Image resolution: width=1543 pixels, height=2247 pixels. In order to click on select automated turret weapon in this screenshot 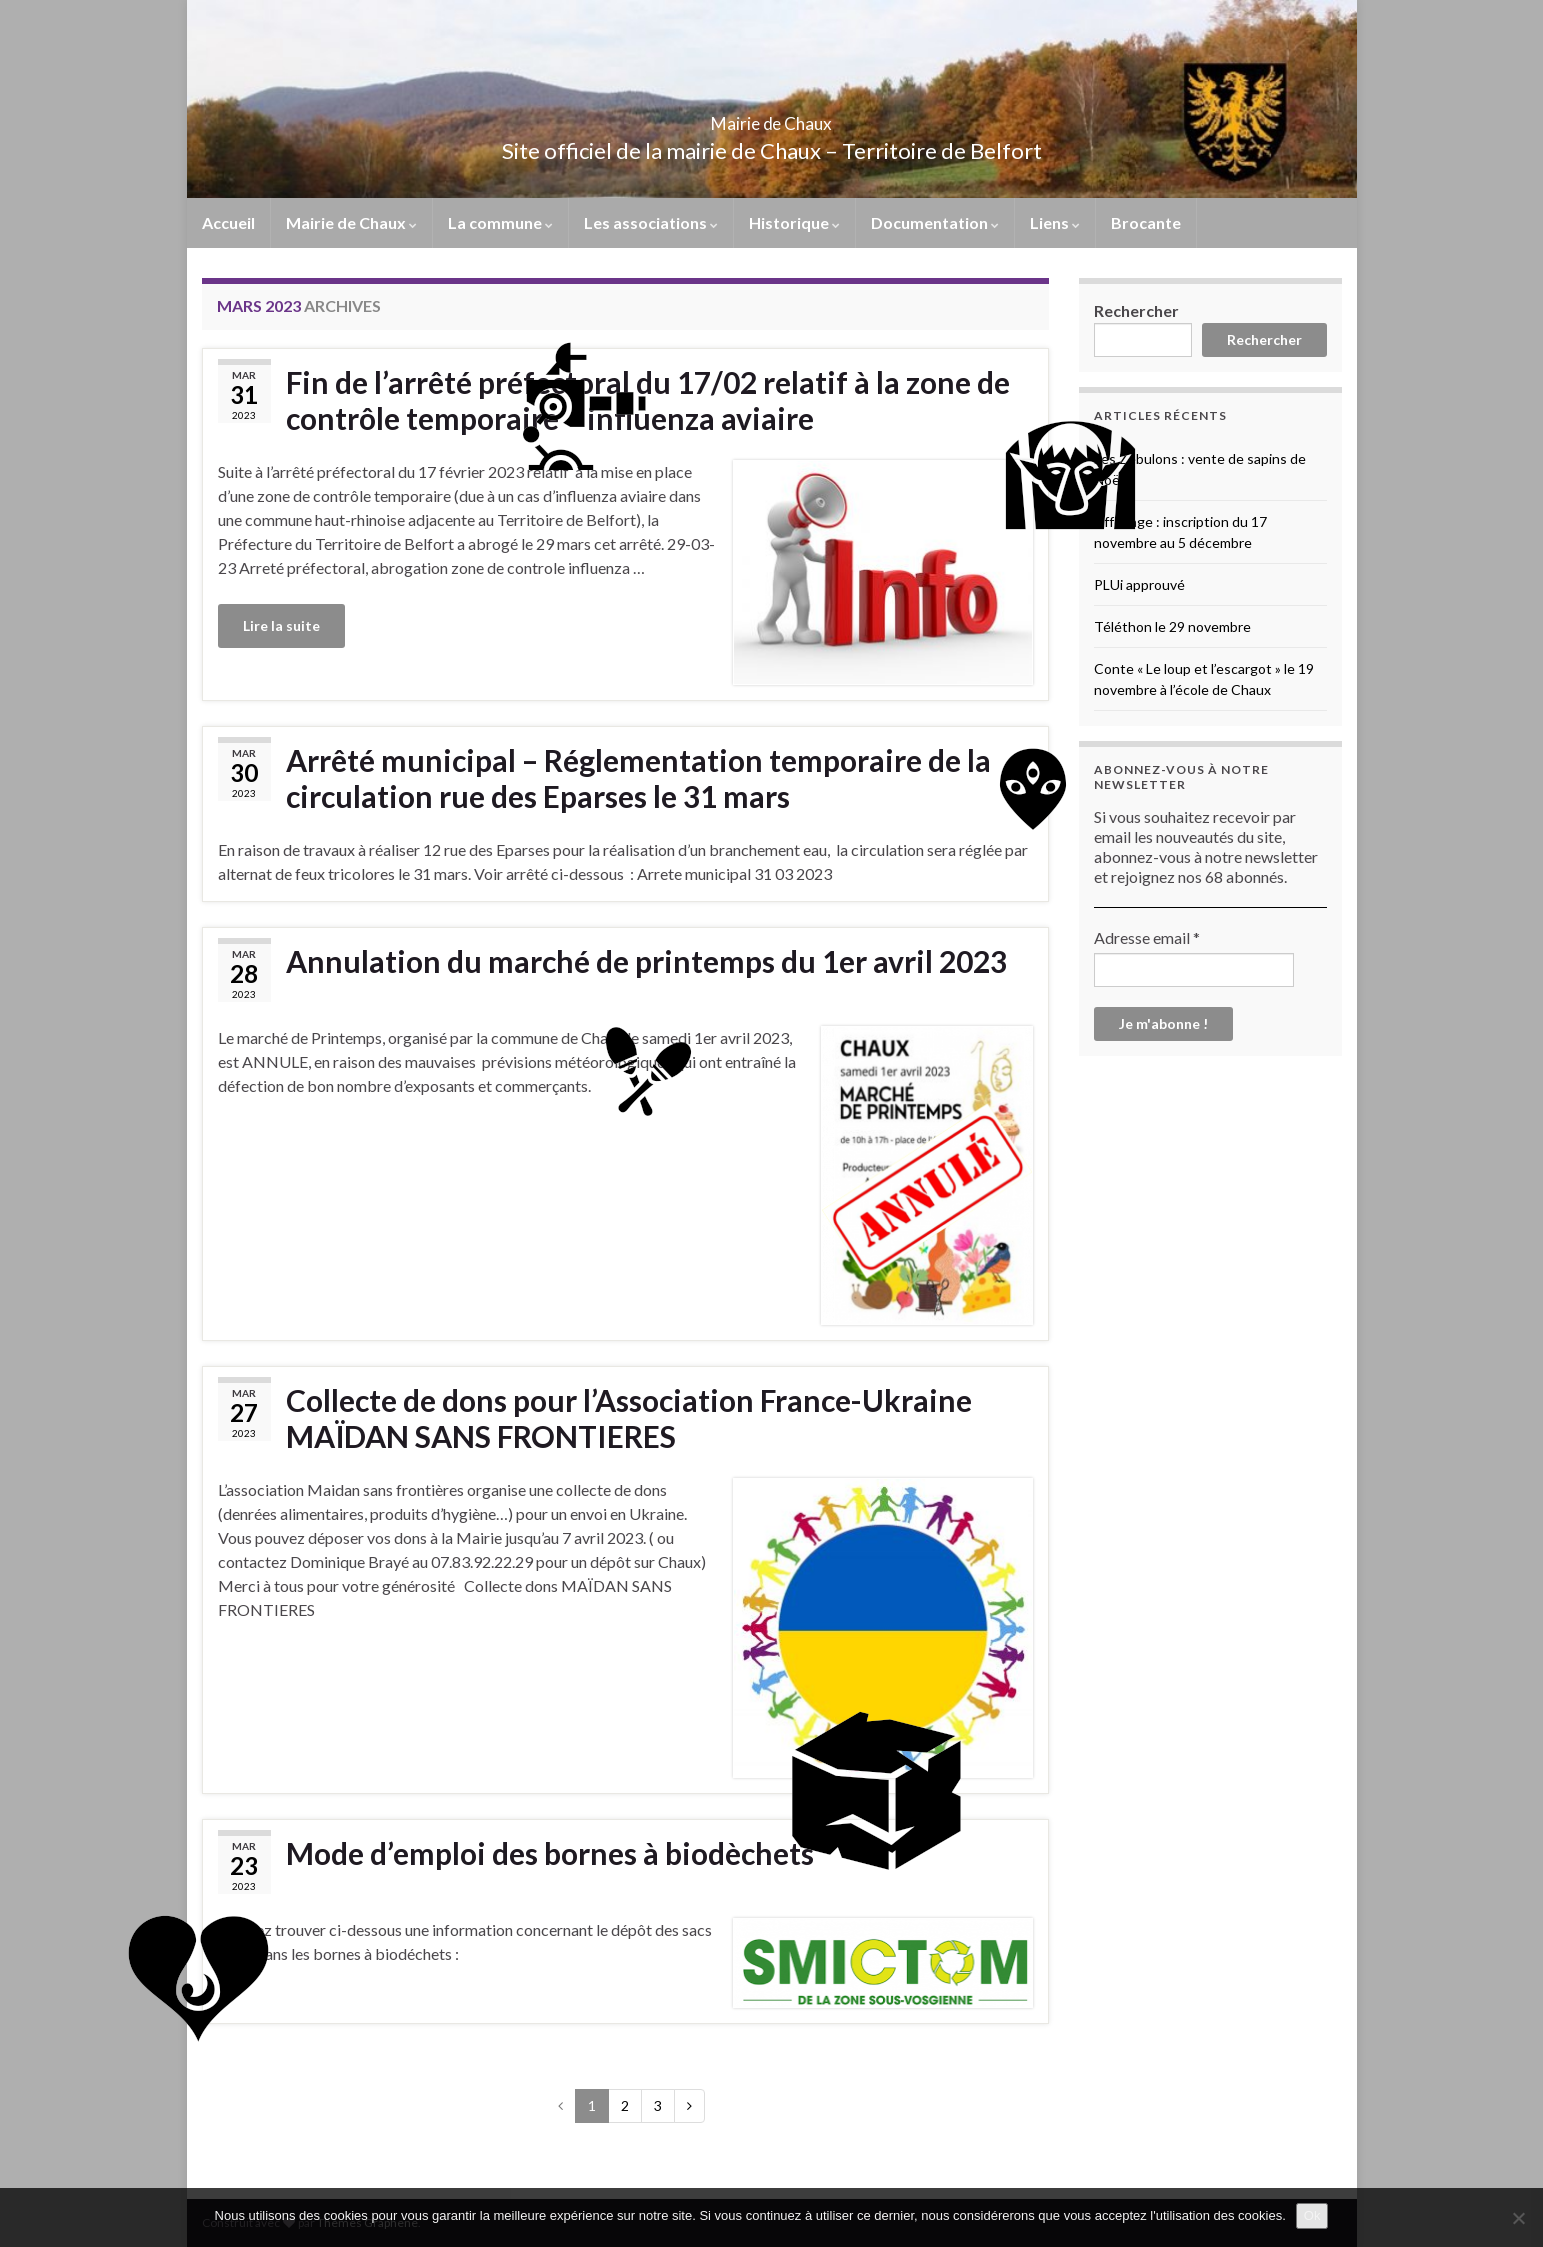, I will do `click(583, 405)`.